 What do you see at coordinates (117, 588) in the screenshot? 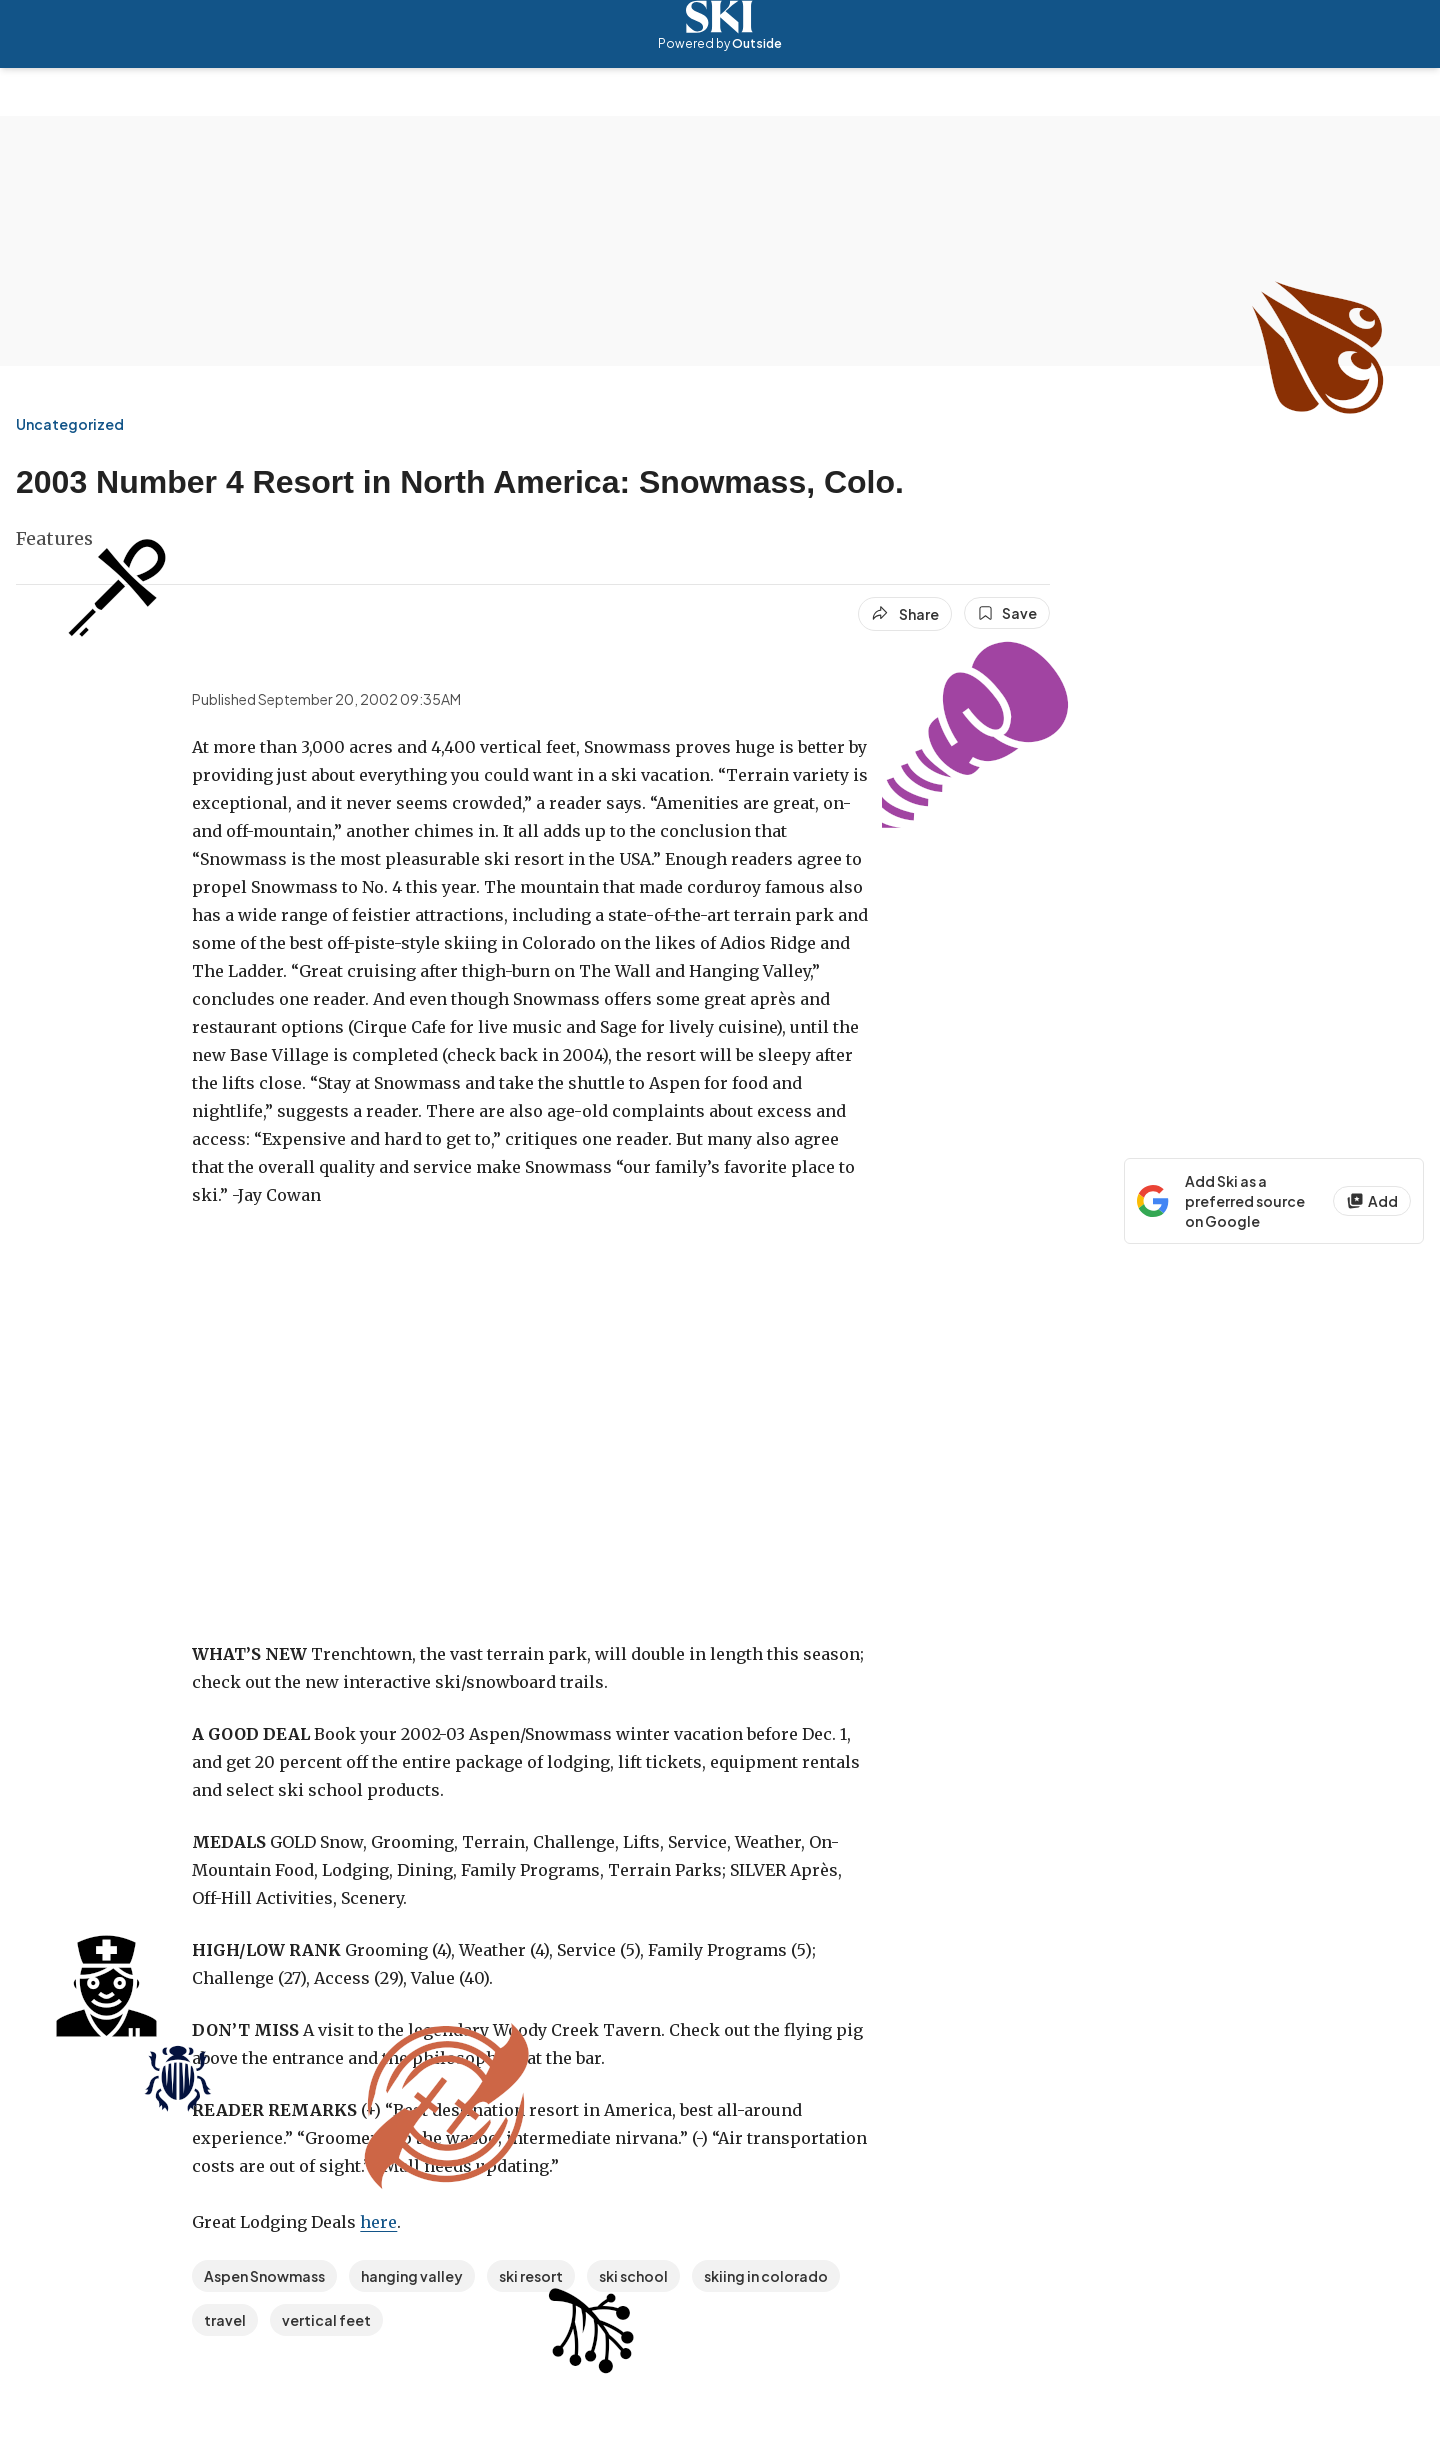
I see `millennium key item from yu-gi-oh series` at bounding box center [117, 588].